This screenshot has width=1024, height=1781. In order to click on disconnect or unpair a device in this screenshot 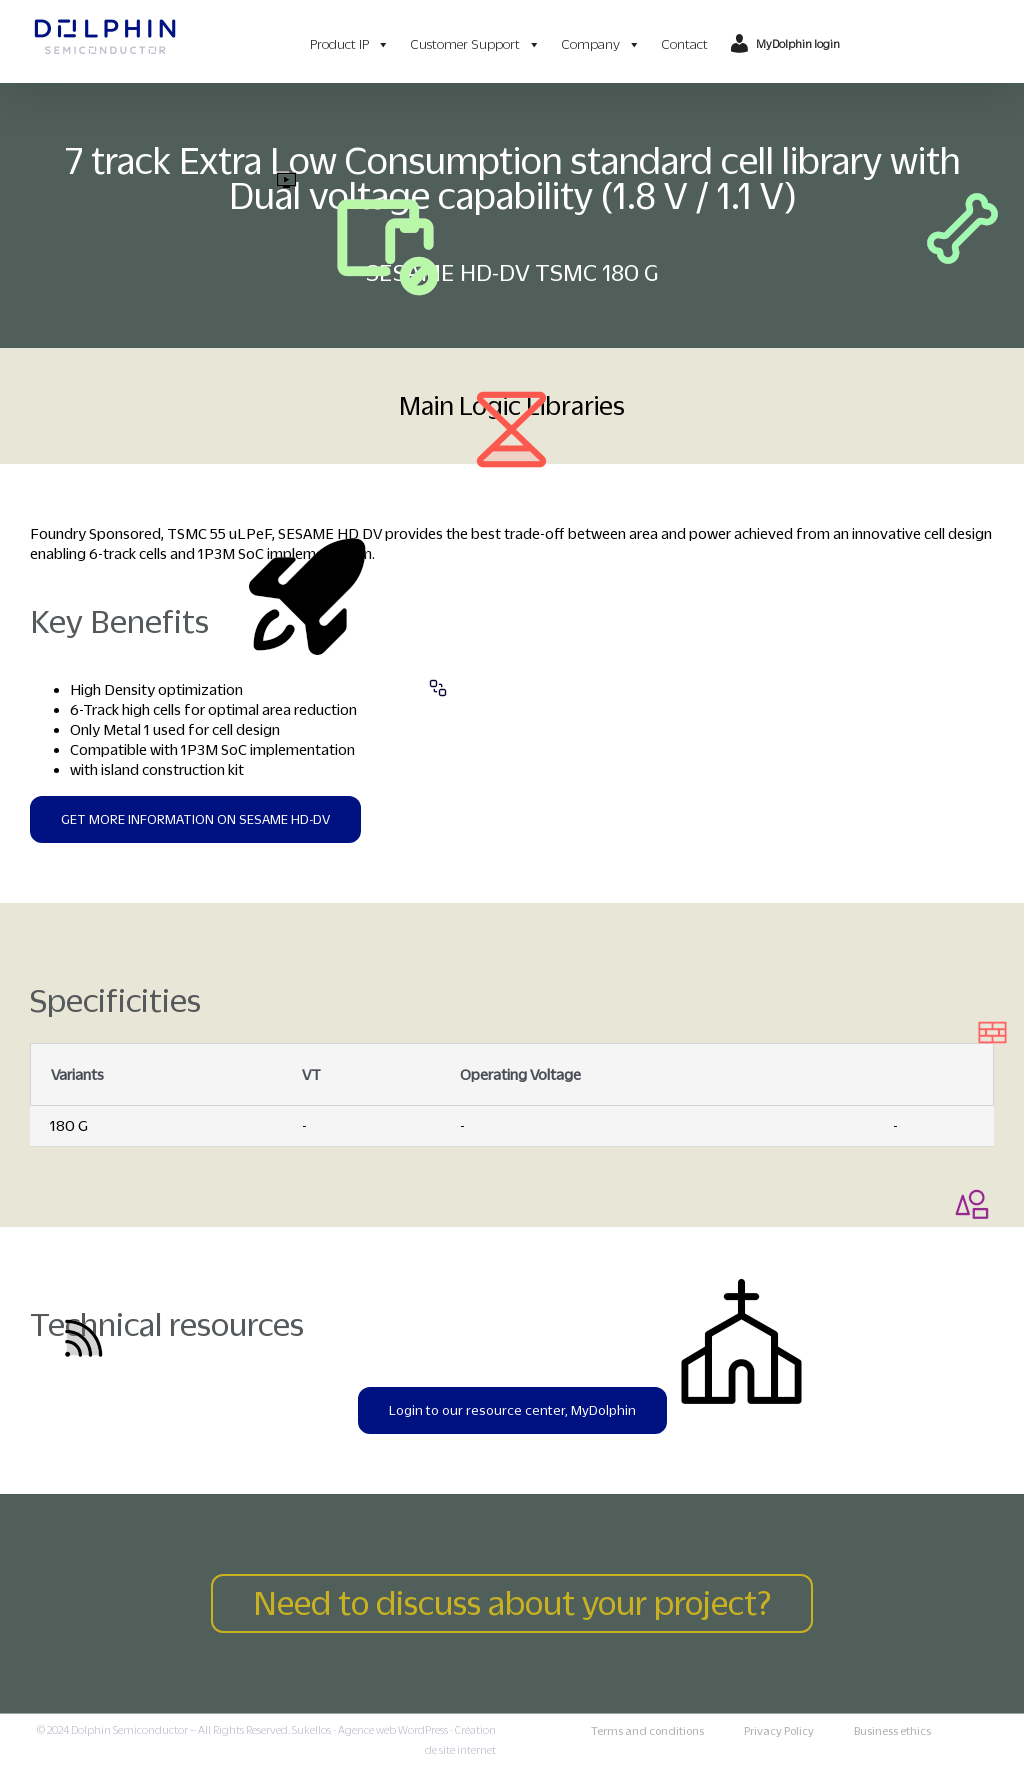, I will do `click(385, 242)`.